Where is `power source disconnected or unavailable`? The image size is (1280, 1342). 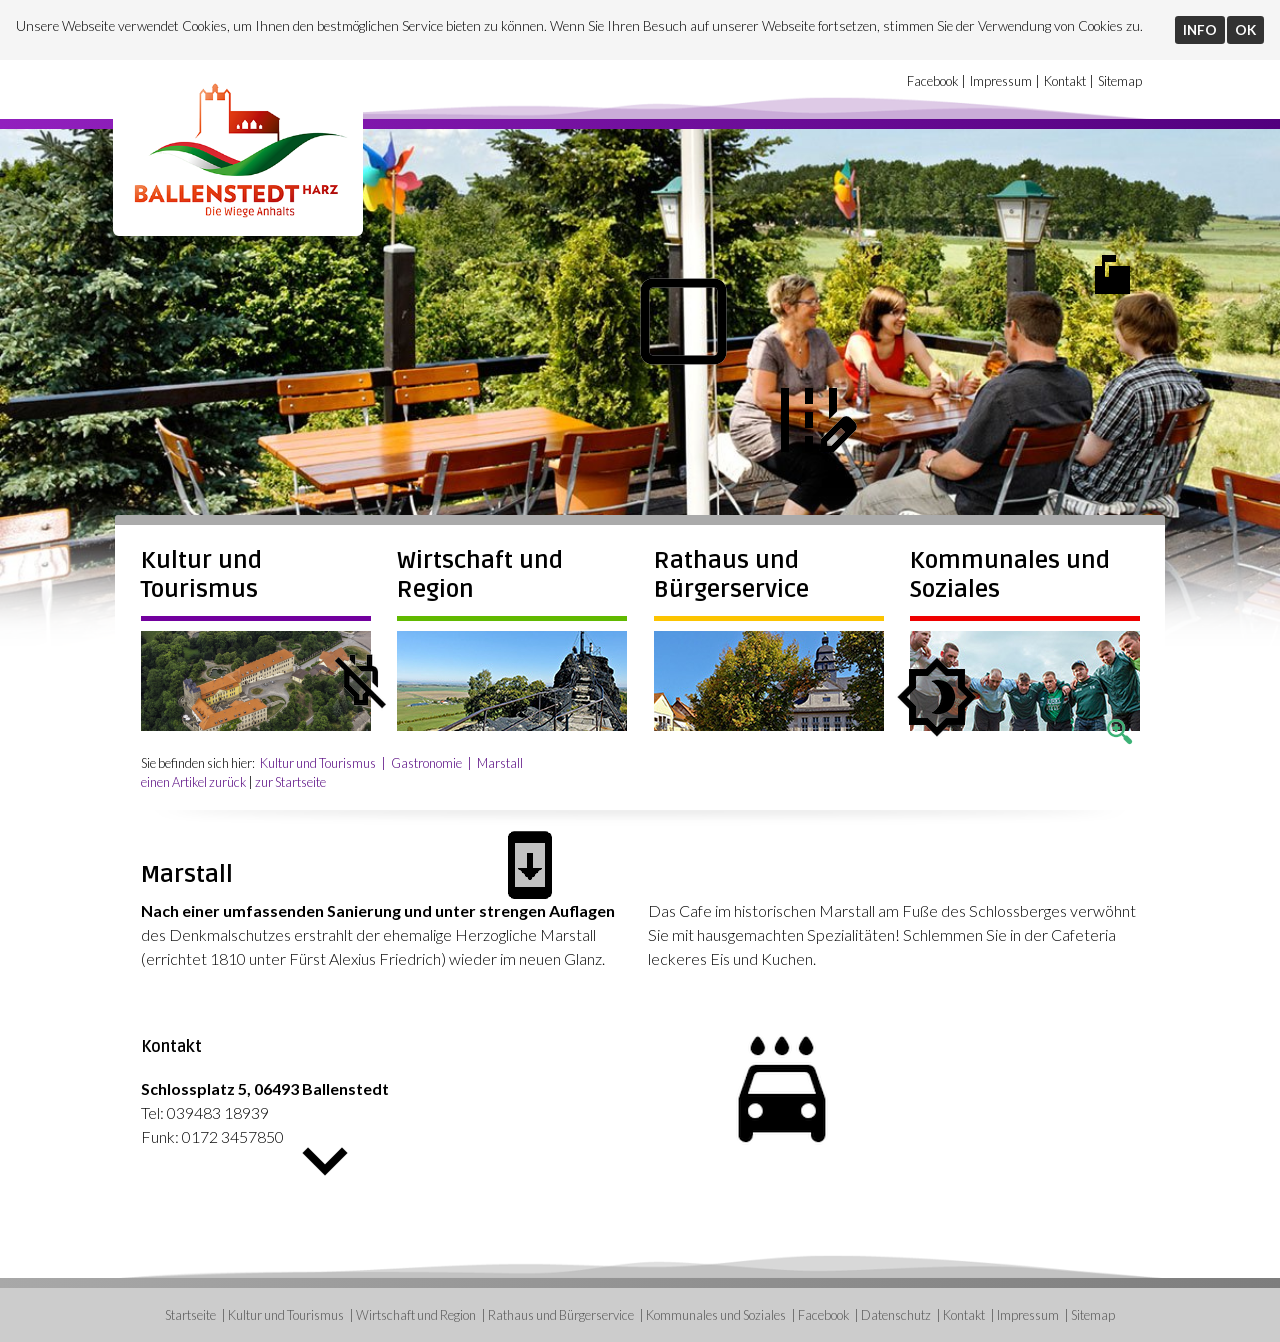
power source disconnected or unavailable is located at coordinates (361, 680).